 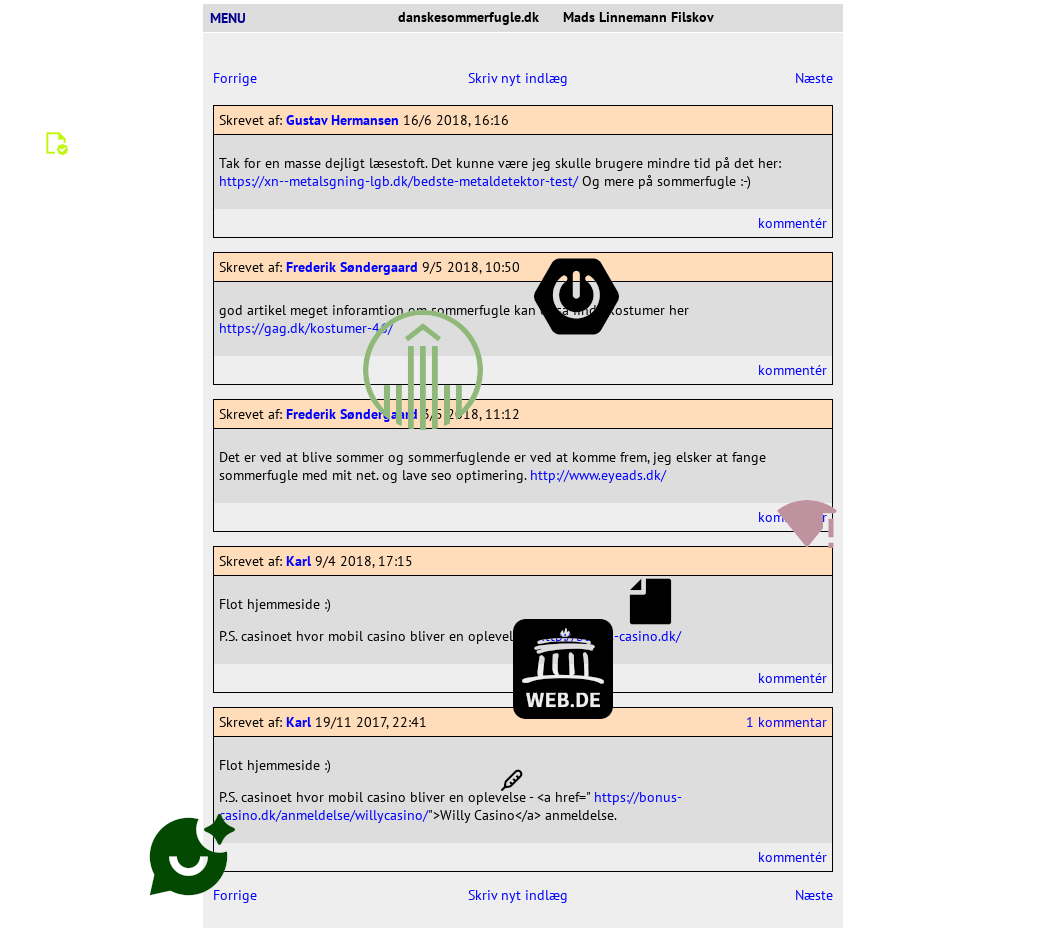 What do you see at coordinates (650, 601) in the screenshot?
I see `view or open a document` at bounding box center [650, 601].